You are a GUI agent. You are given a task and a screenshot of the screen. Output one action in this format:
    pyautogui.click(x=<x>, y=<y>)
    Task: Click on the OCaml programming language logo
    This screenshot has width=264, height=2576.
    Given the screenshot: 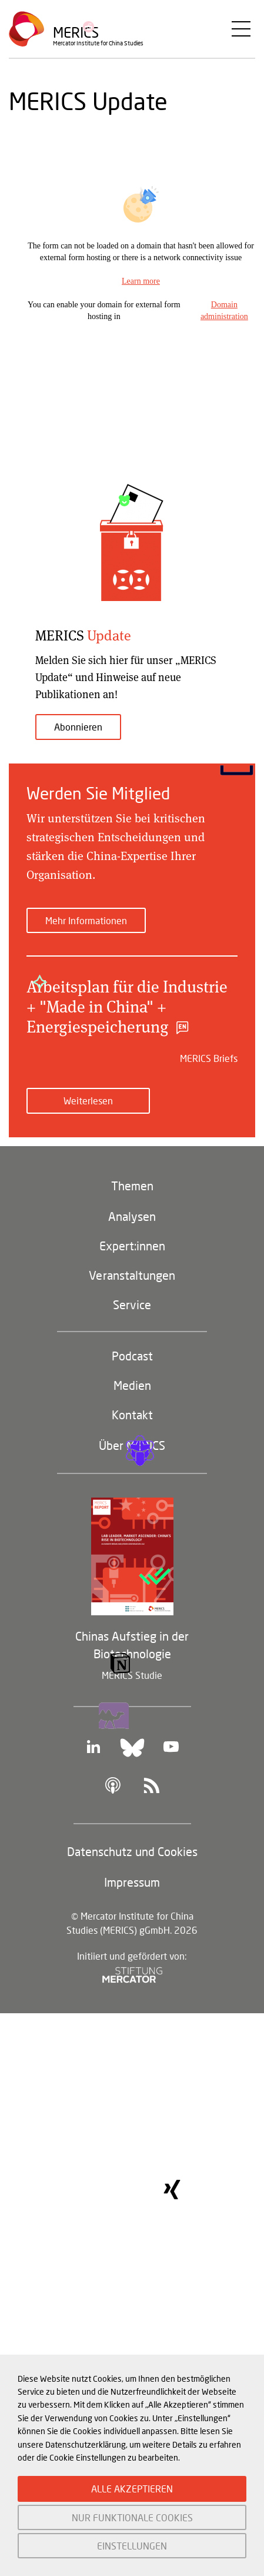 What is the action you would take?
    pyautogui.click(x=113, y=1715)
    